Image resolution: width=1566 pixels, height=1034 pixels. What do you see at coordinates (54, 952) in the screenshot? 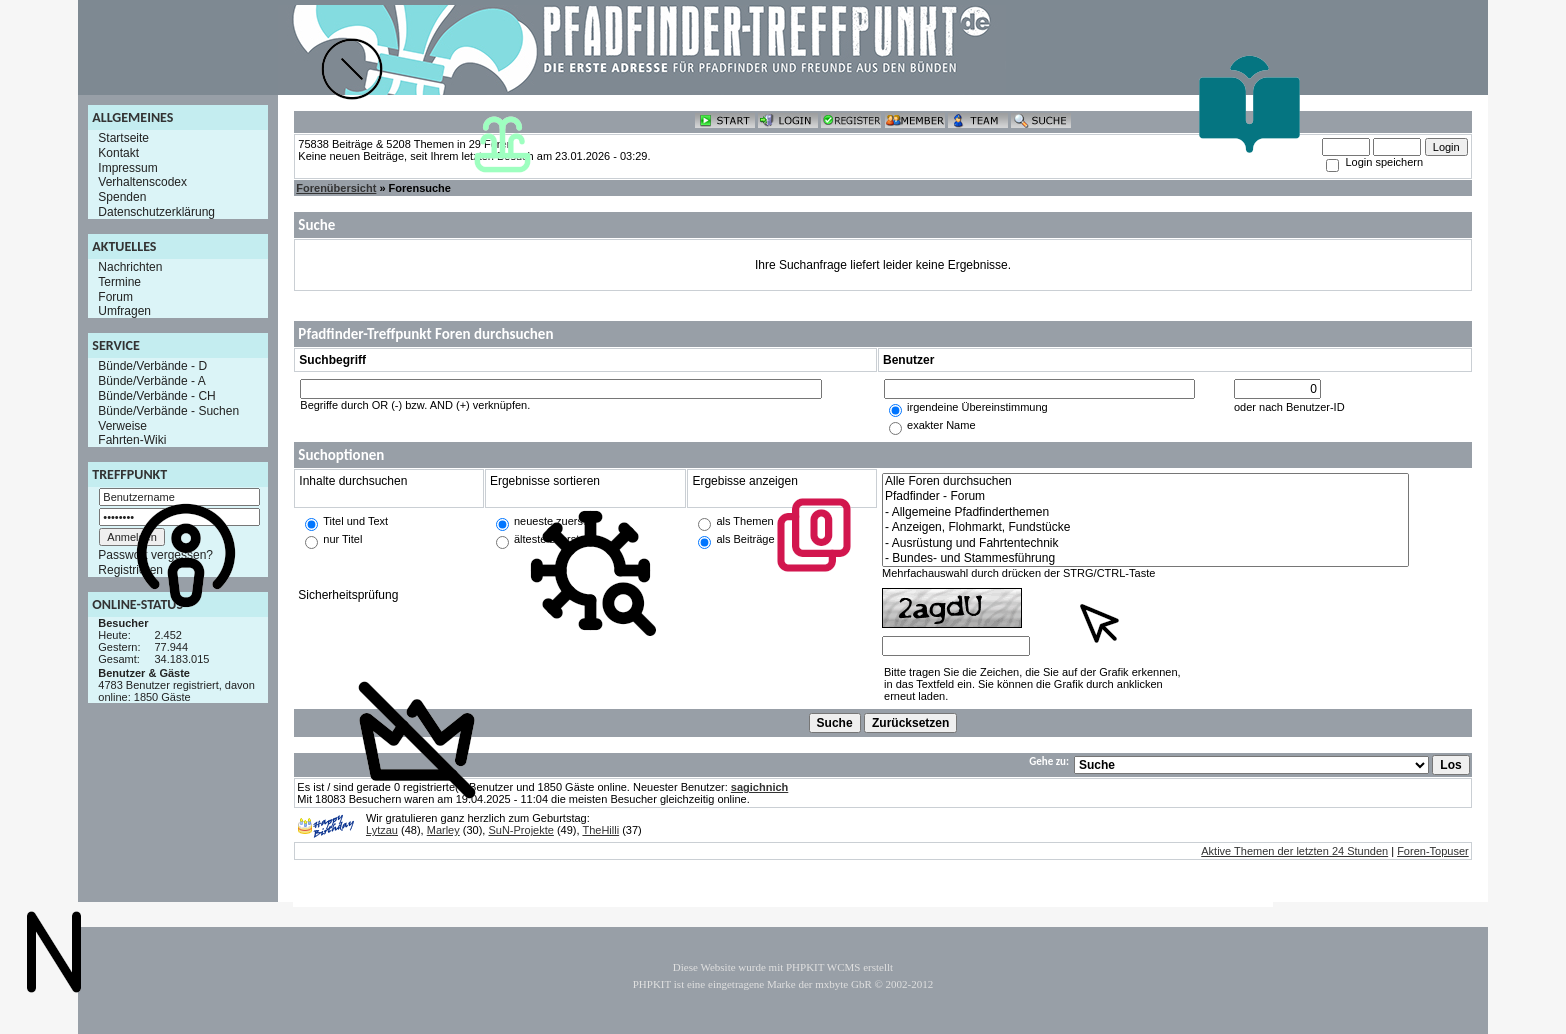
I see `indicates an item or option starting with the letter N` at bounding box center [54, 952].